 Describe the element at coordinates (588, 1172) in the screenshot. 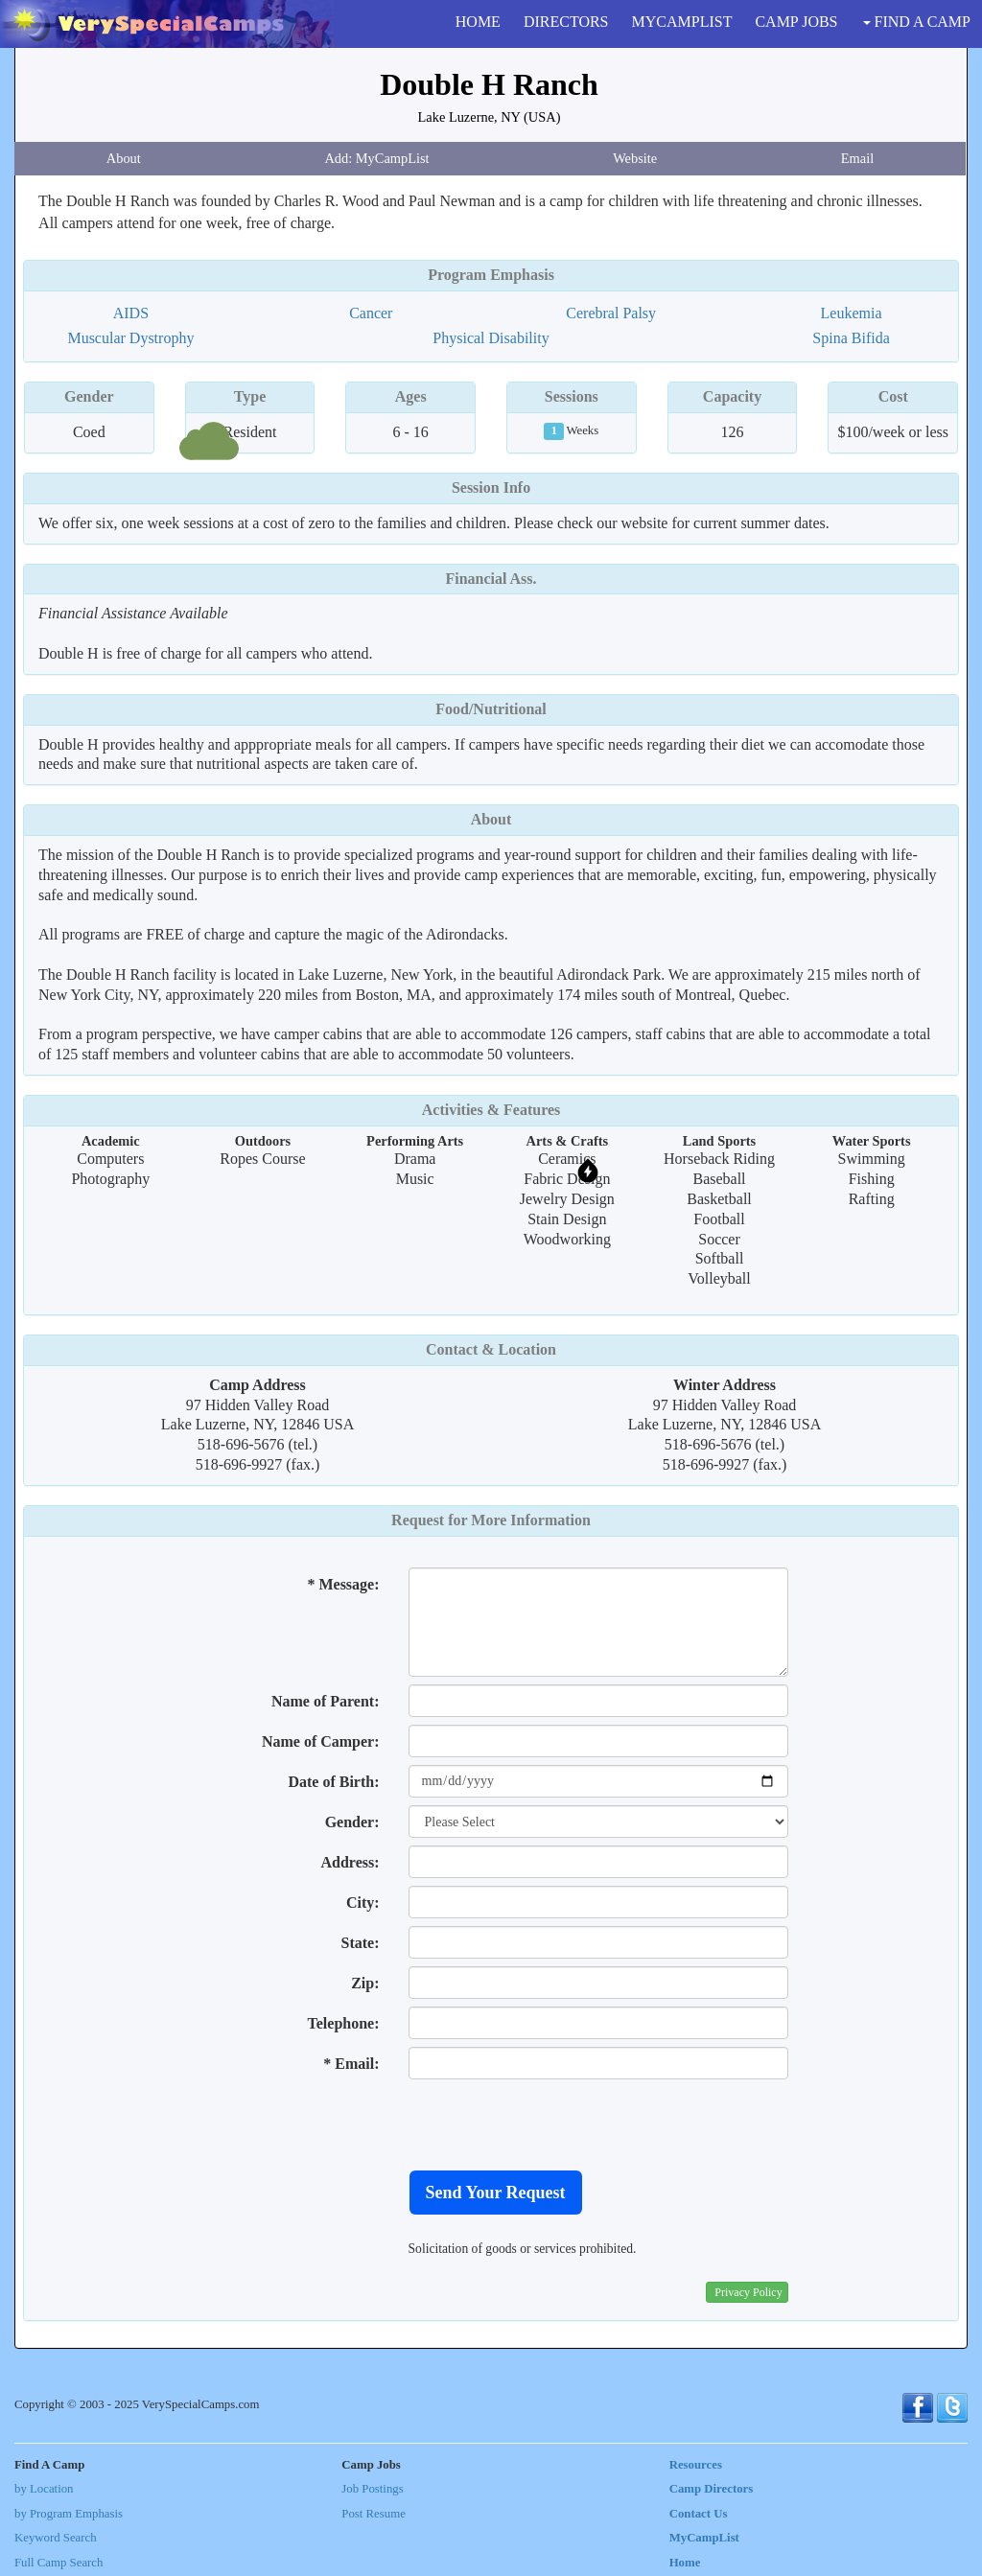

I see `hydroelectric power or water energy indicator` at that location.